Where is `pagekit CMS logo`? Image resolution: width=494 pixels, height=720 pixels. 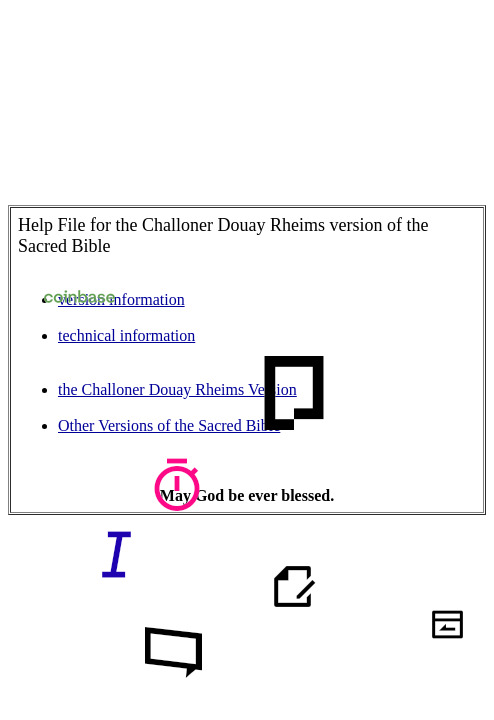 pagekit CMS logo is located at coordinates (294, 393).